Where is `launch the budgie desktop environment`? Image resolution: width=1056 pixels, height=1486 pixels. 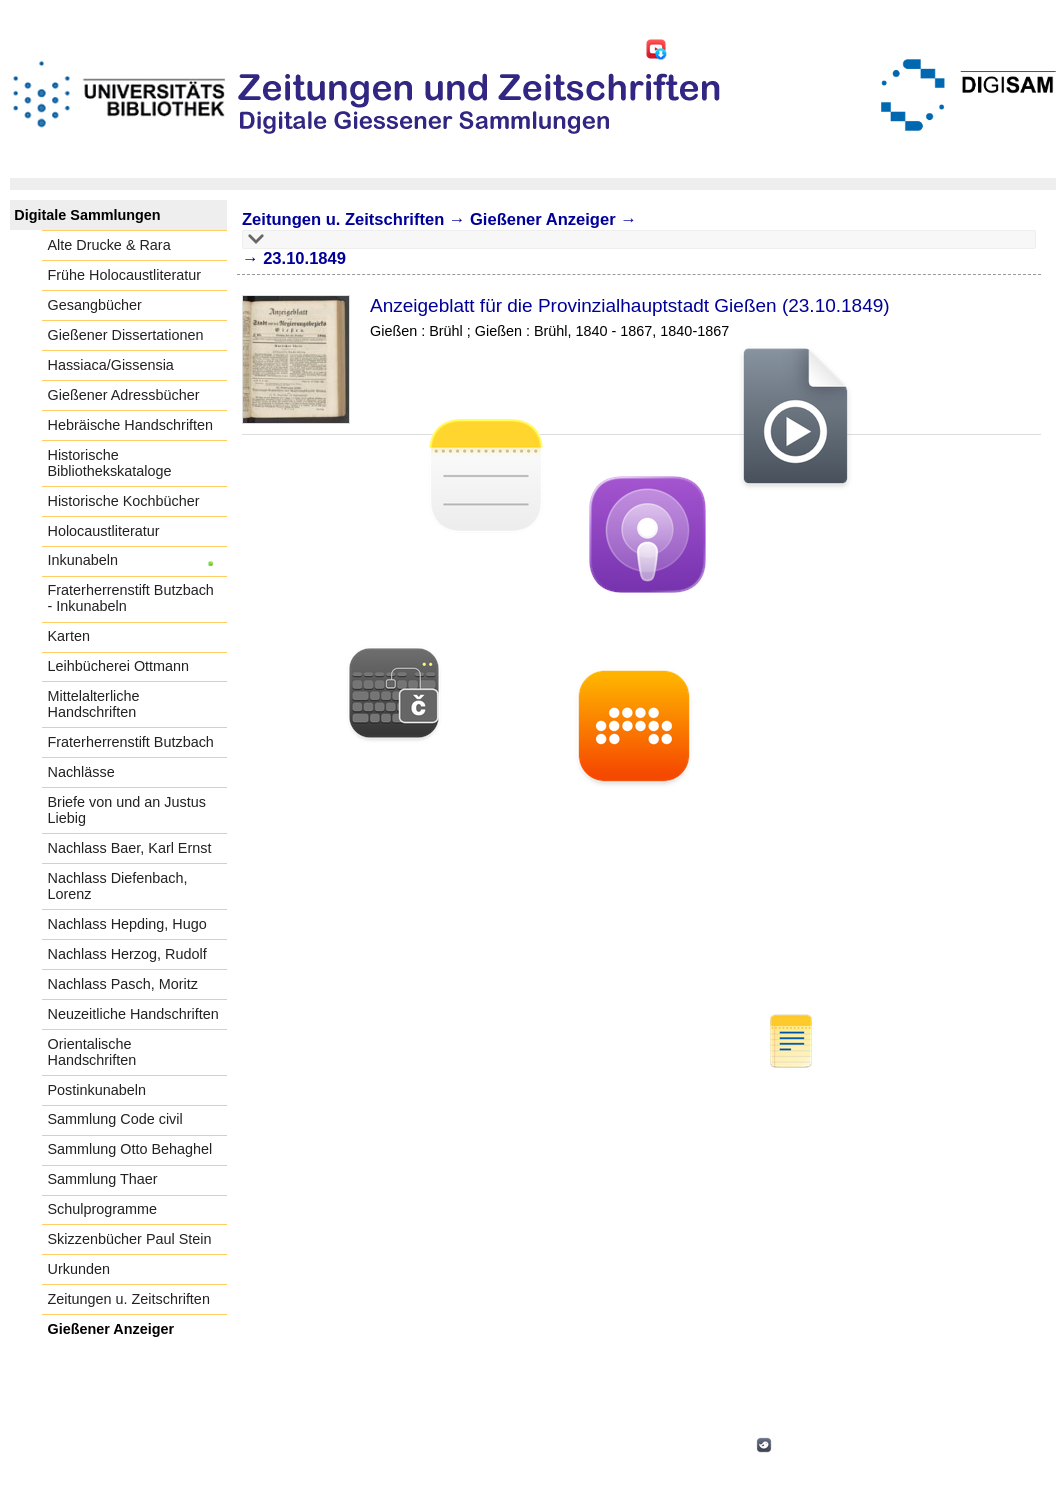
launch the budgie desktop environment is located at coordinates (764, 1445).